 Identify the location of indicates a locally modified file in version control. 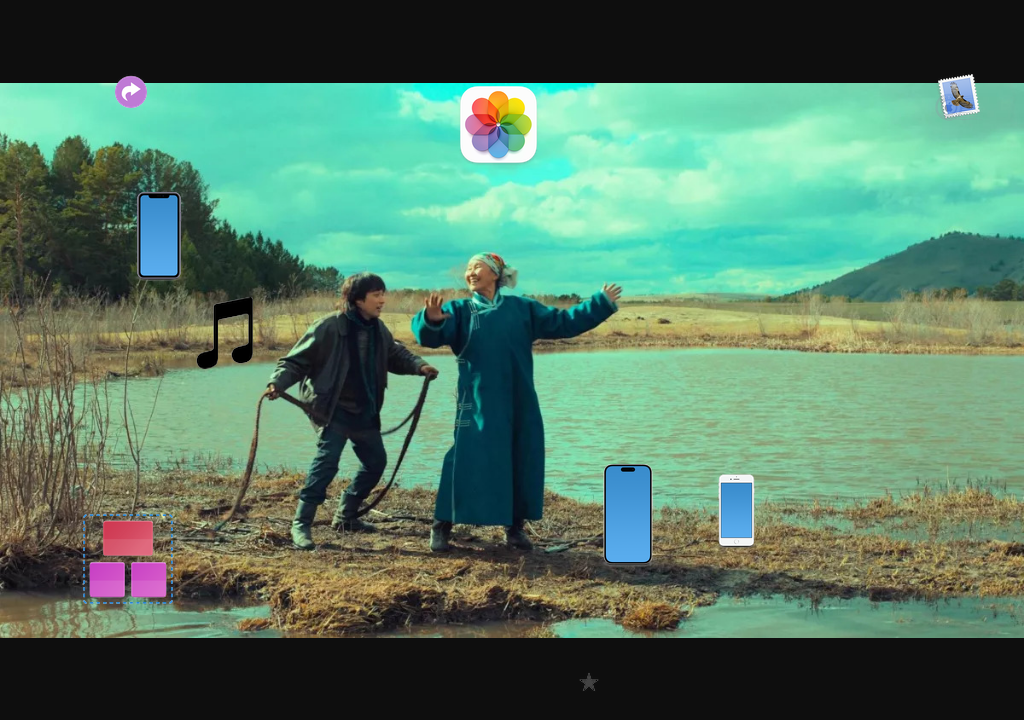
(131, 92).